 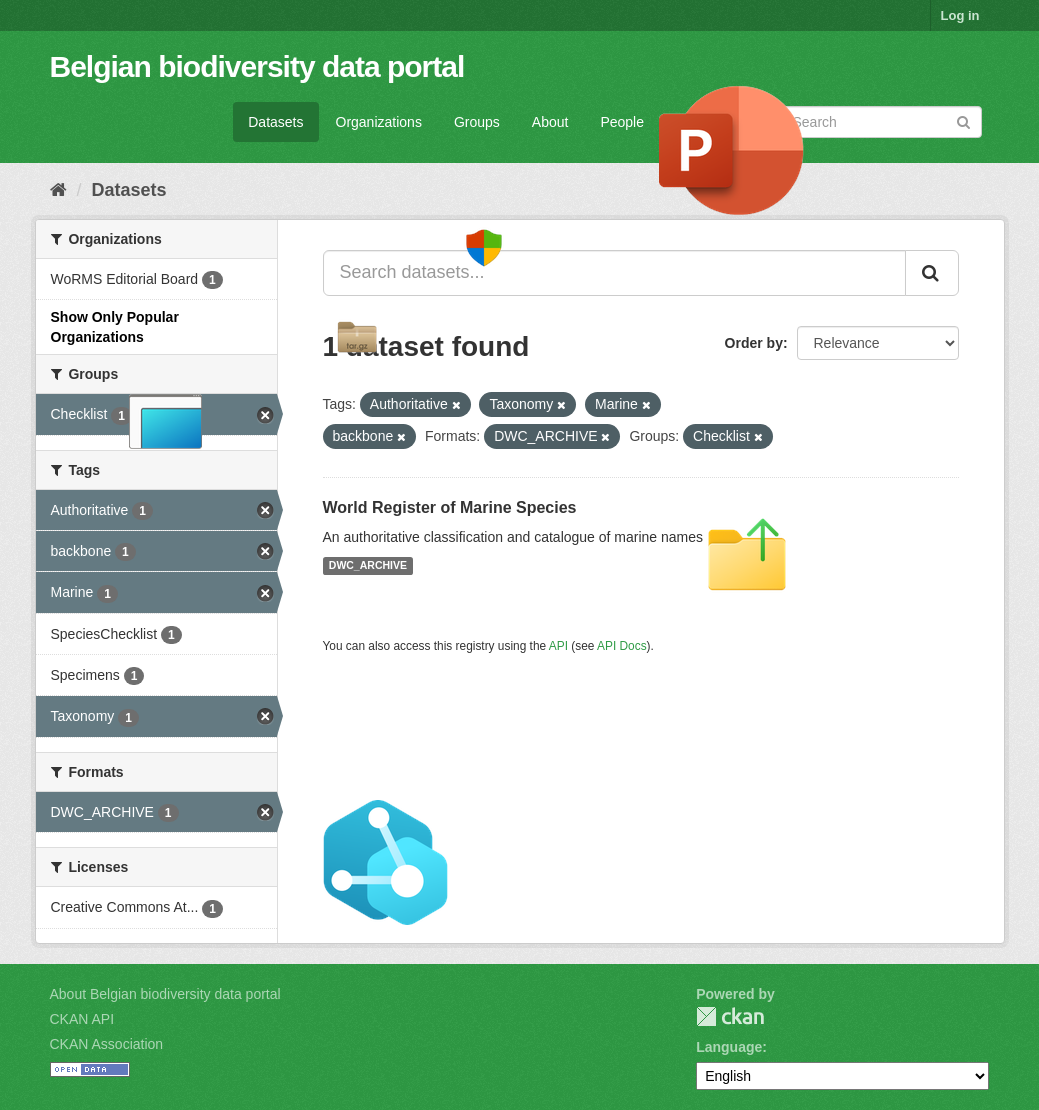 I want to click on folder containing tar.gz compressed archive files, so click(x=357, y=338).